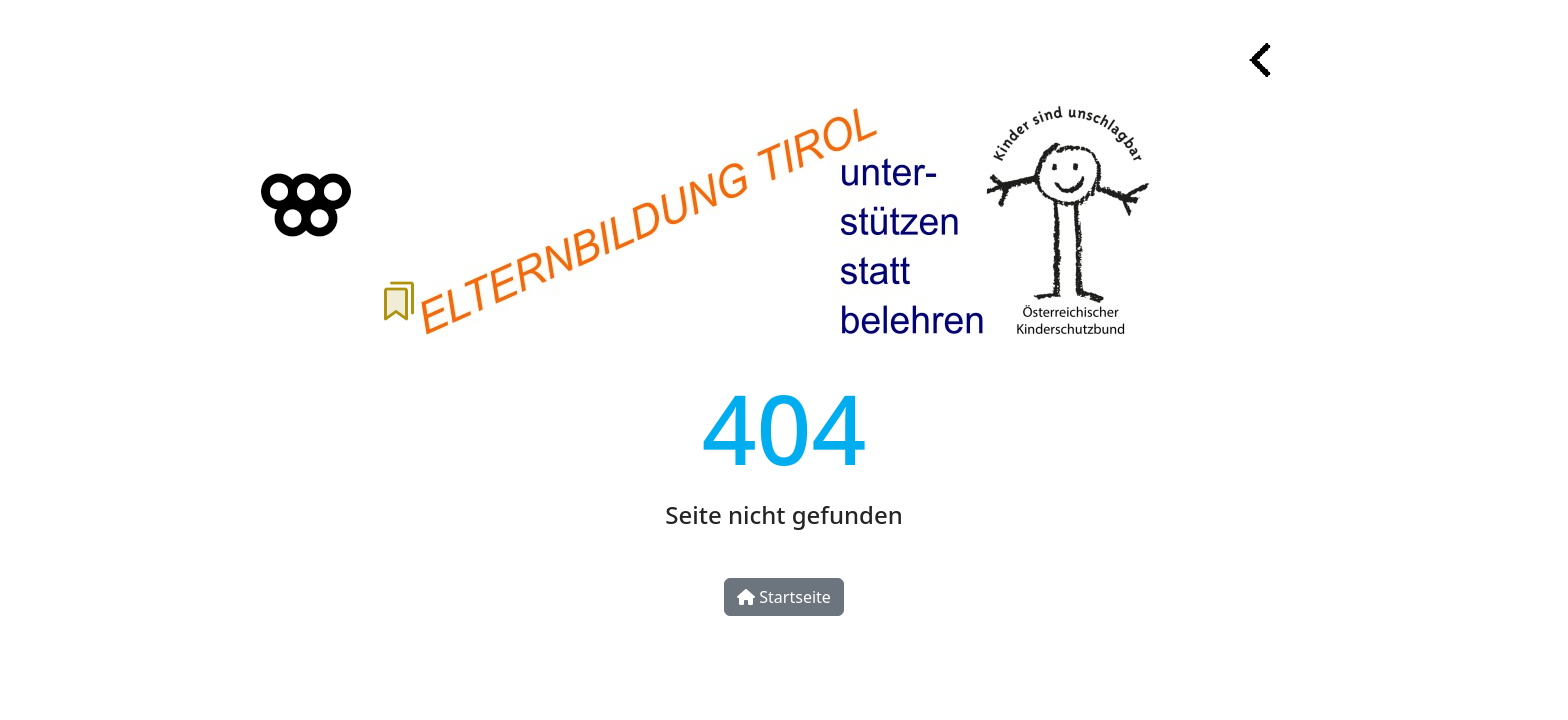  Describe the element at coordinates (399, 301) in the screenshot. I see `view your saved bookmarks` at that location.